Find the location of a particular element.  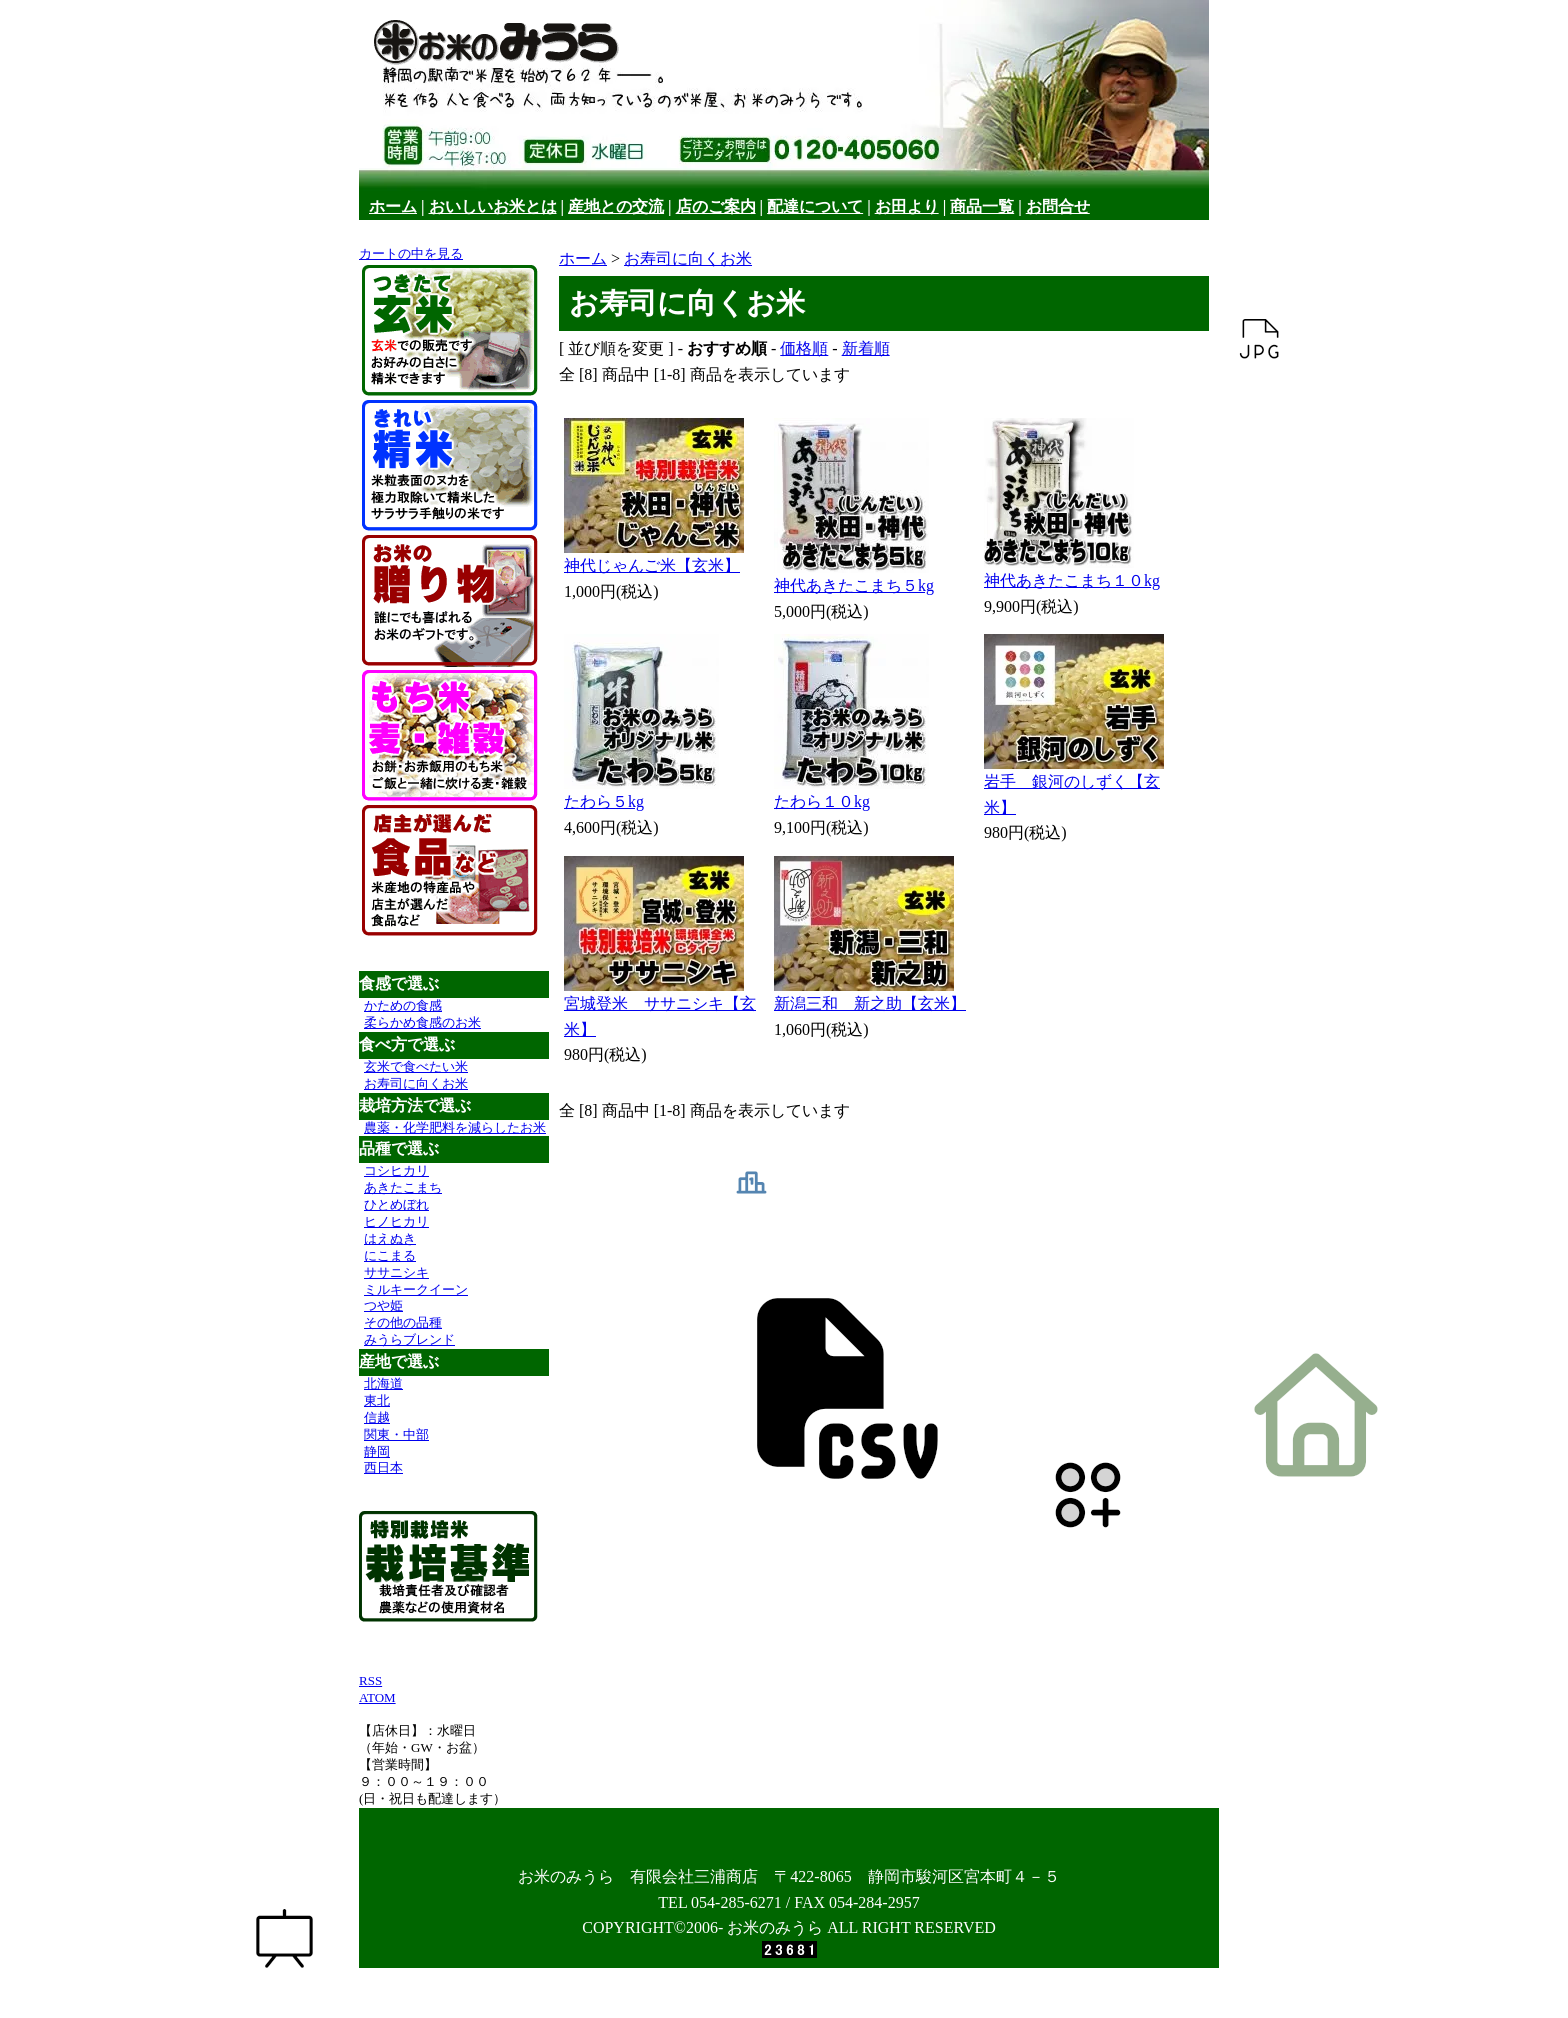

start or view a presentation is located at coordinates (284, 1939).